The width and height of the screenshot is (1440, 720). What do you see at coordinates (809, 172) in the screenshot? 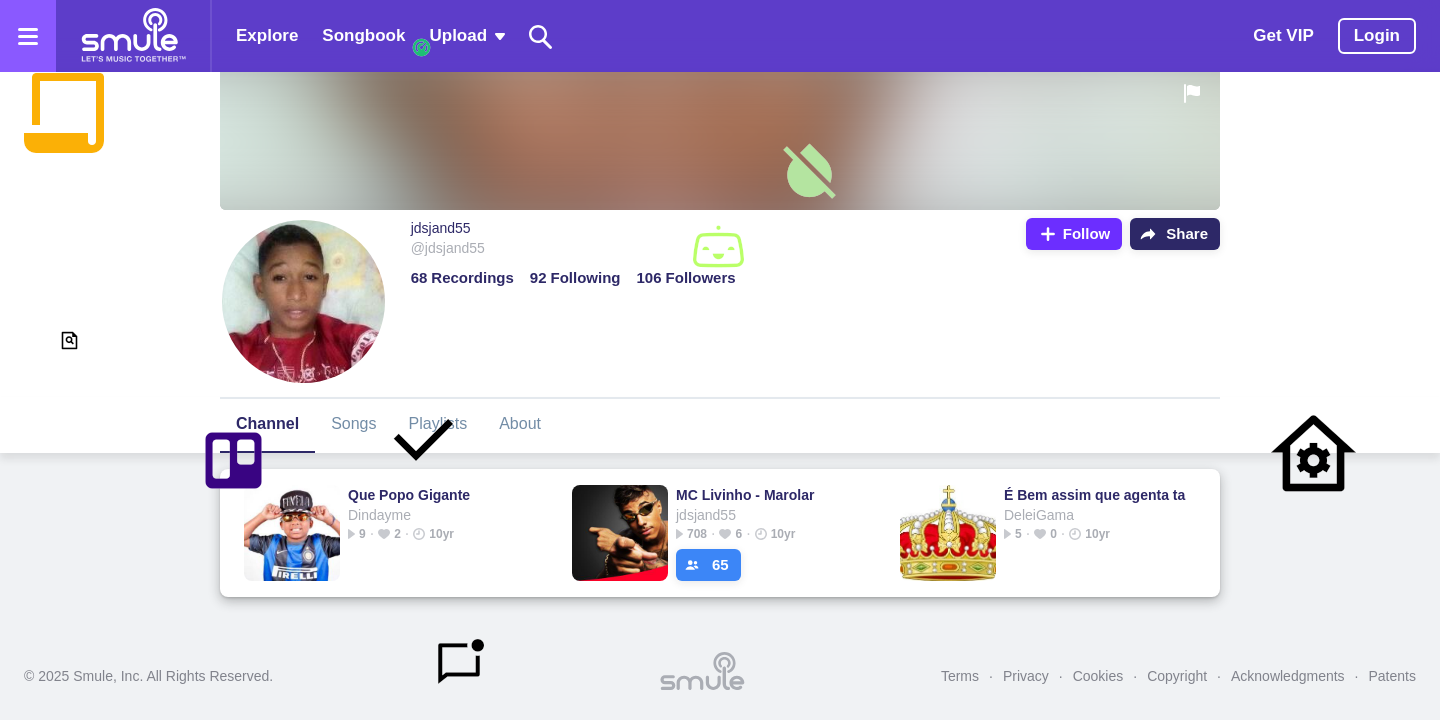
I see `disable blur effect` at bounding box center [809, 172].